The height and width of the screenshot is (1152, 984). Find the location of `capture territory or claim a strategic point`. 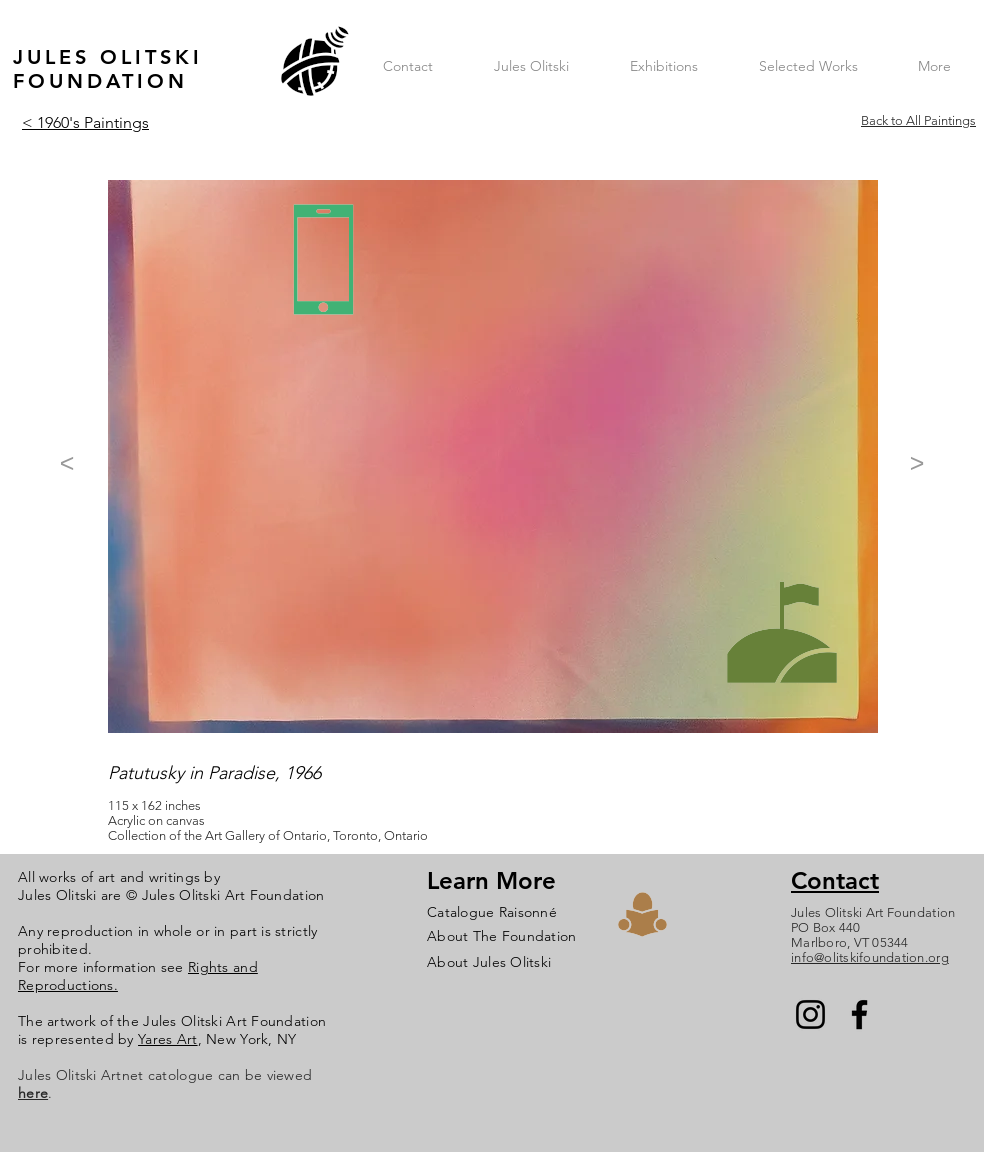

capture territory or claim a strategic point is located at coordinates (782, 628).